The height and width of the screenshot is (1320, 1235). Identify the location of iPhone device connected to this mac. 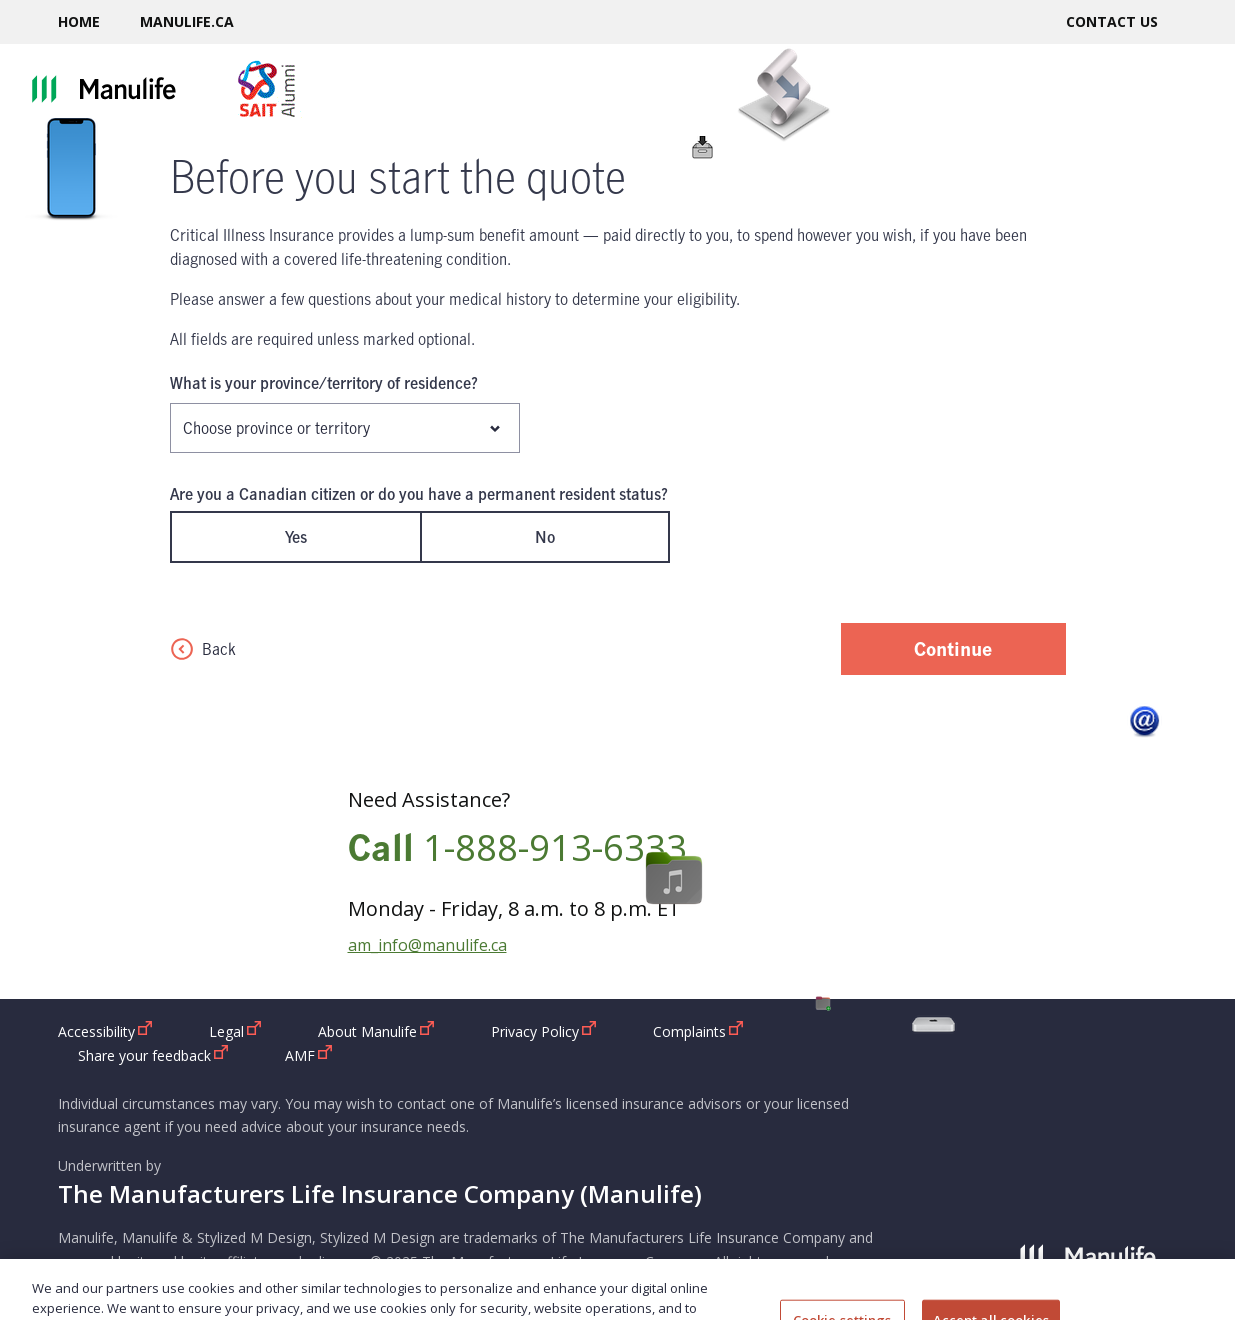
(71, 169).